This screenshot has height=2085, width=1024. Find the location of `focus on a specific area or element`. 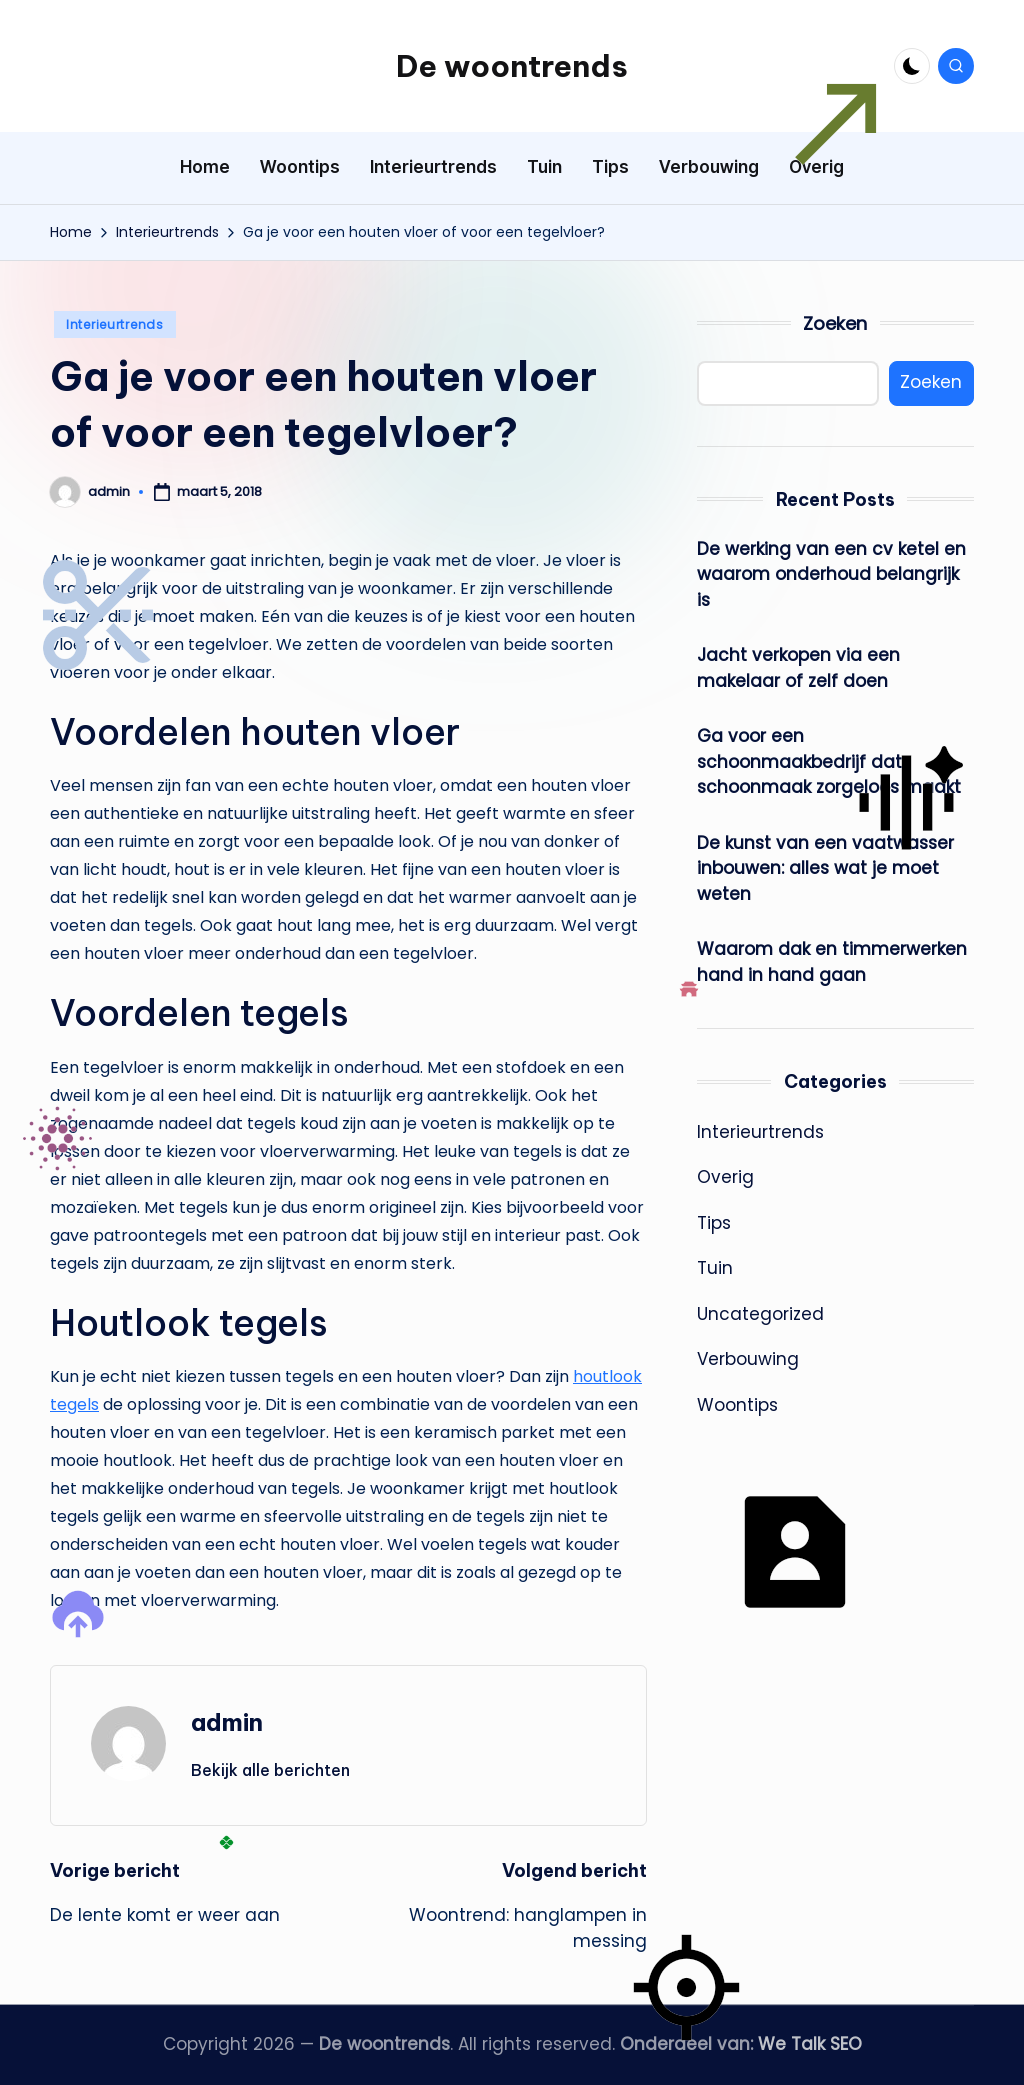

focus on a specific area or element is located at coordinates (686, 1987).